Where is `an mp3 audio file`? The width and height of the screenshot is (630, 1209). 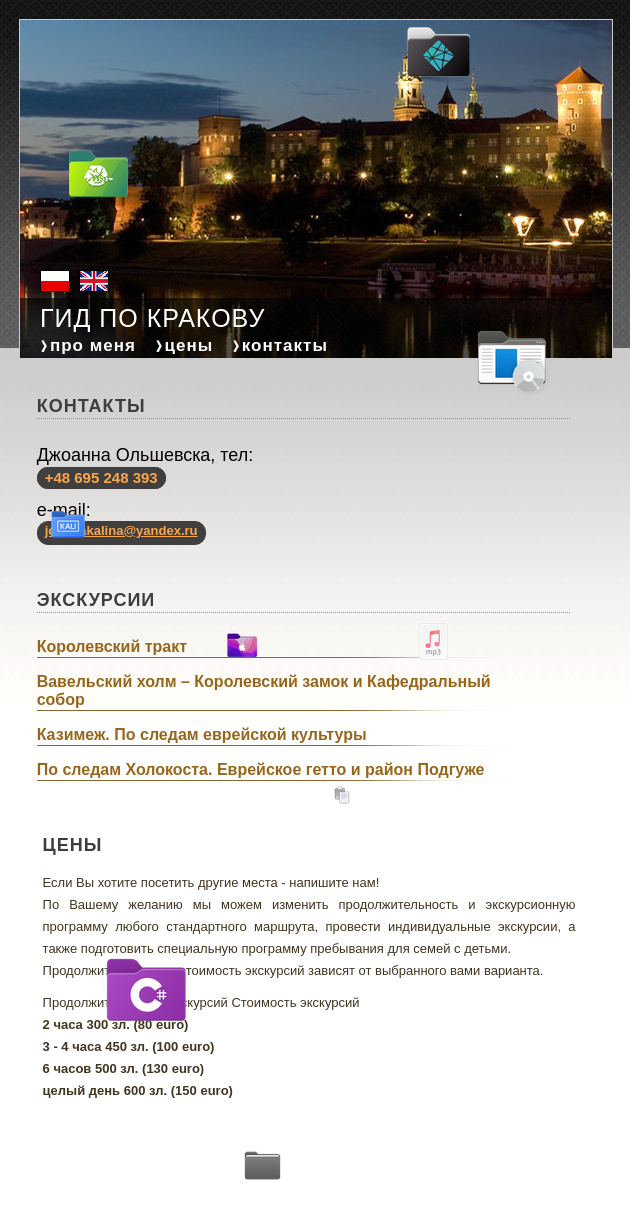
an mp3 audio file is located at coordinates (433, 641).